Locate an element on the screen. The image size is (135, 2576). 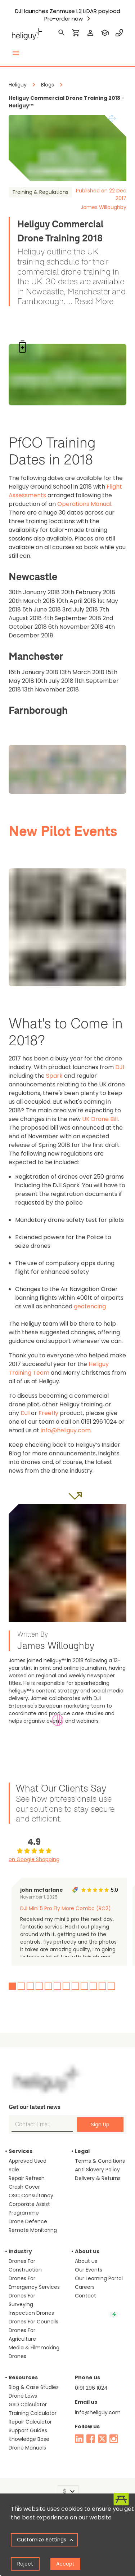
connect a USB device is located at coordinates (112, 119).